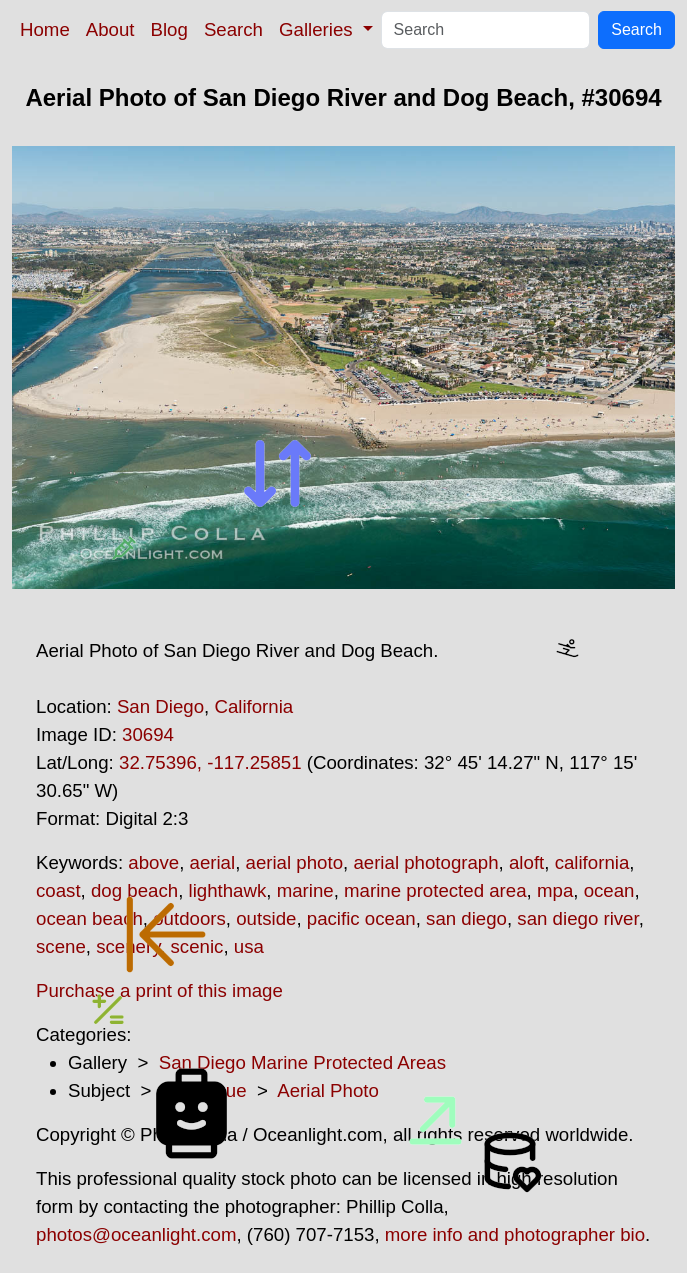 The image size is (687, 1273). Describe the element at coordinates (567, 648) in the screenshot. I see `access skiing or winter sports activities` at that location.